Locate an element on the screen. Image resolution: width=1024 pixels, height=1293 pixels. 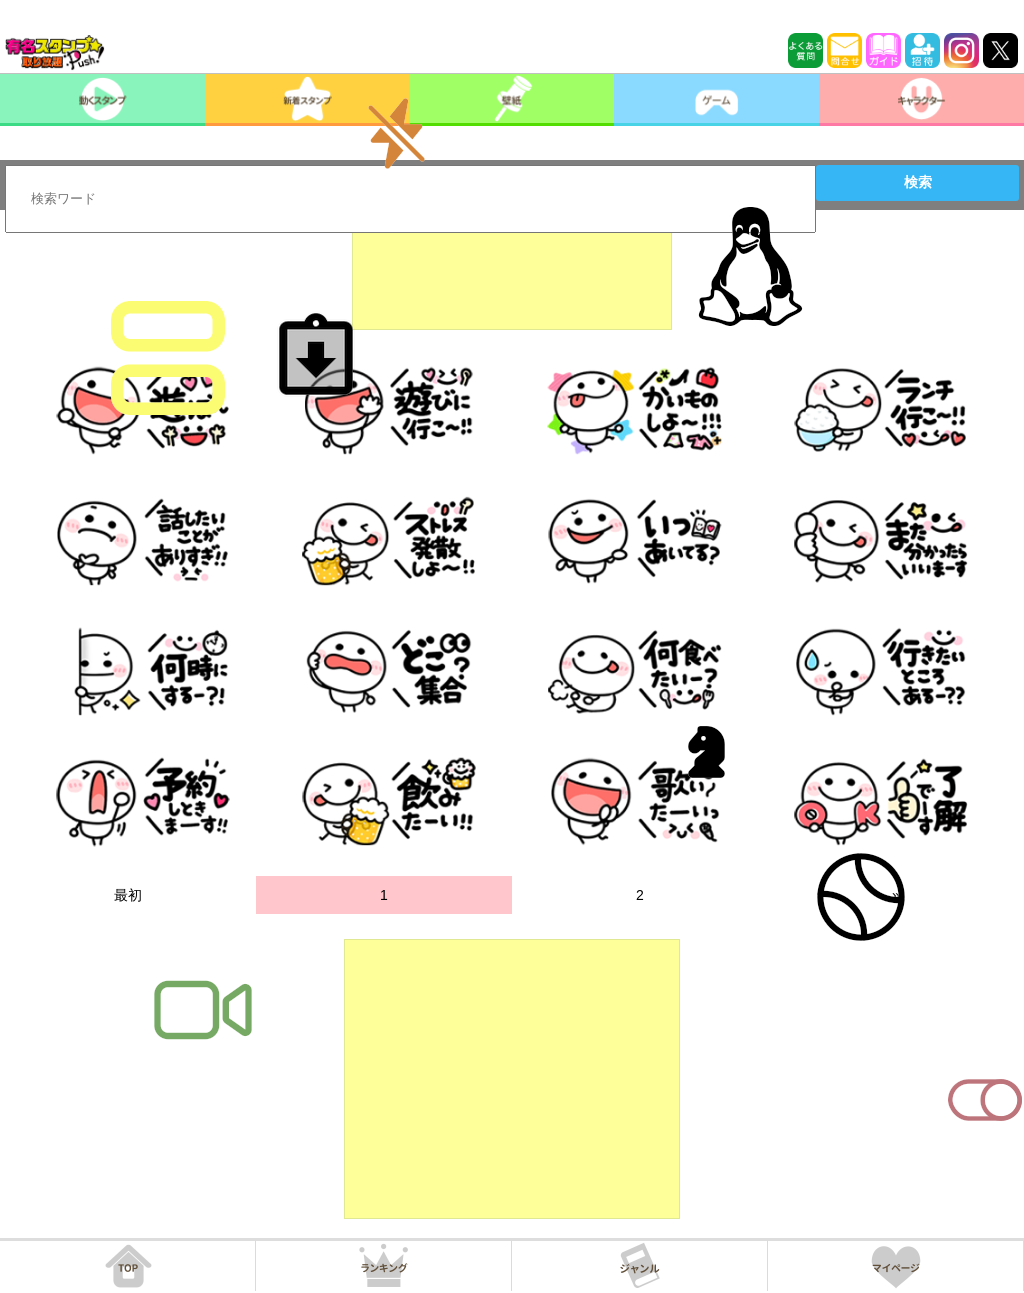
access tennis or racquet sports features is located at coordinates (861, 897).